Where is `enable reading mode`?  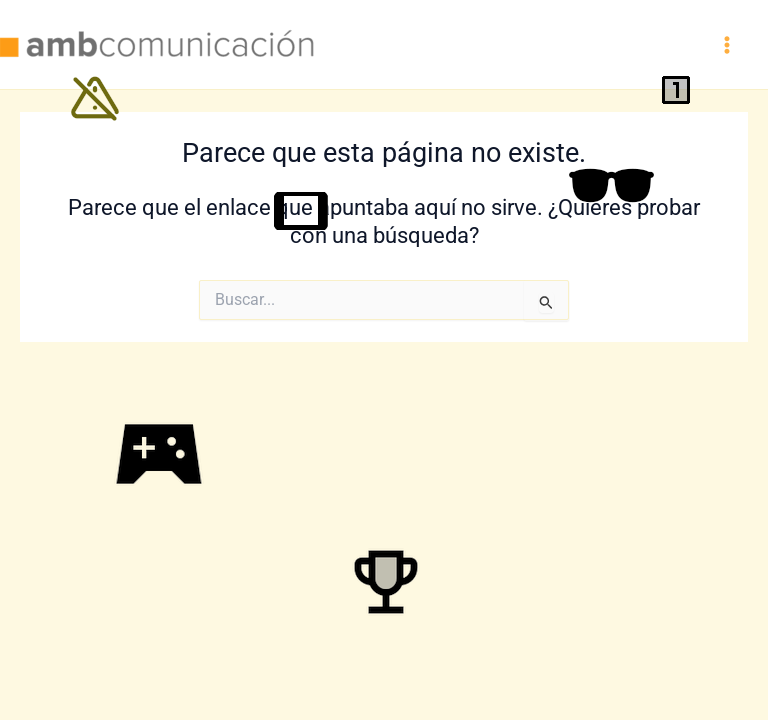 enable reading mode is located at coordinates (611, 185).